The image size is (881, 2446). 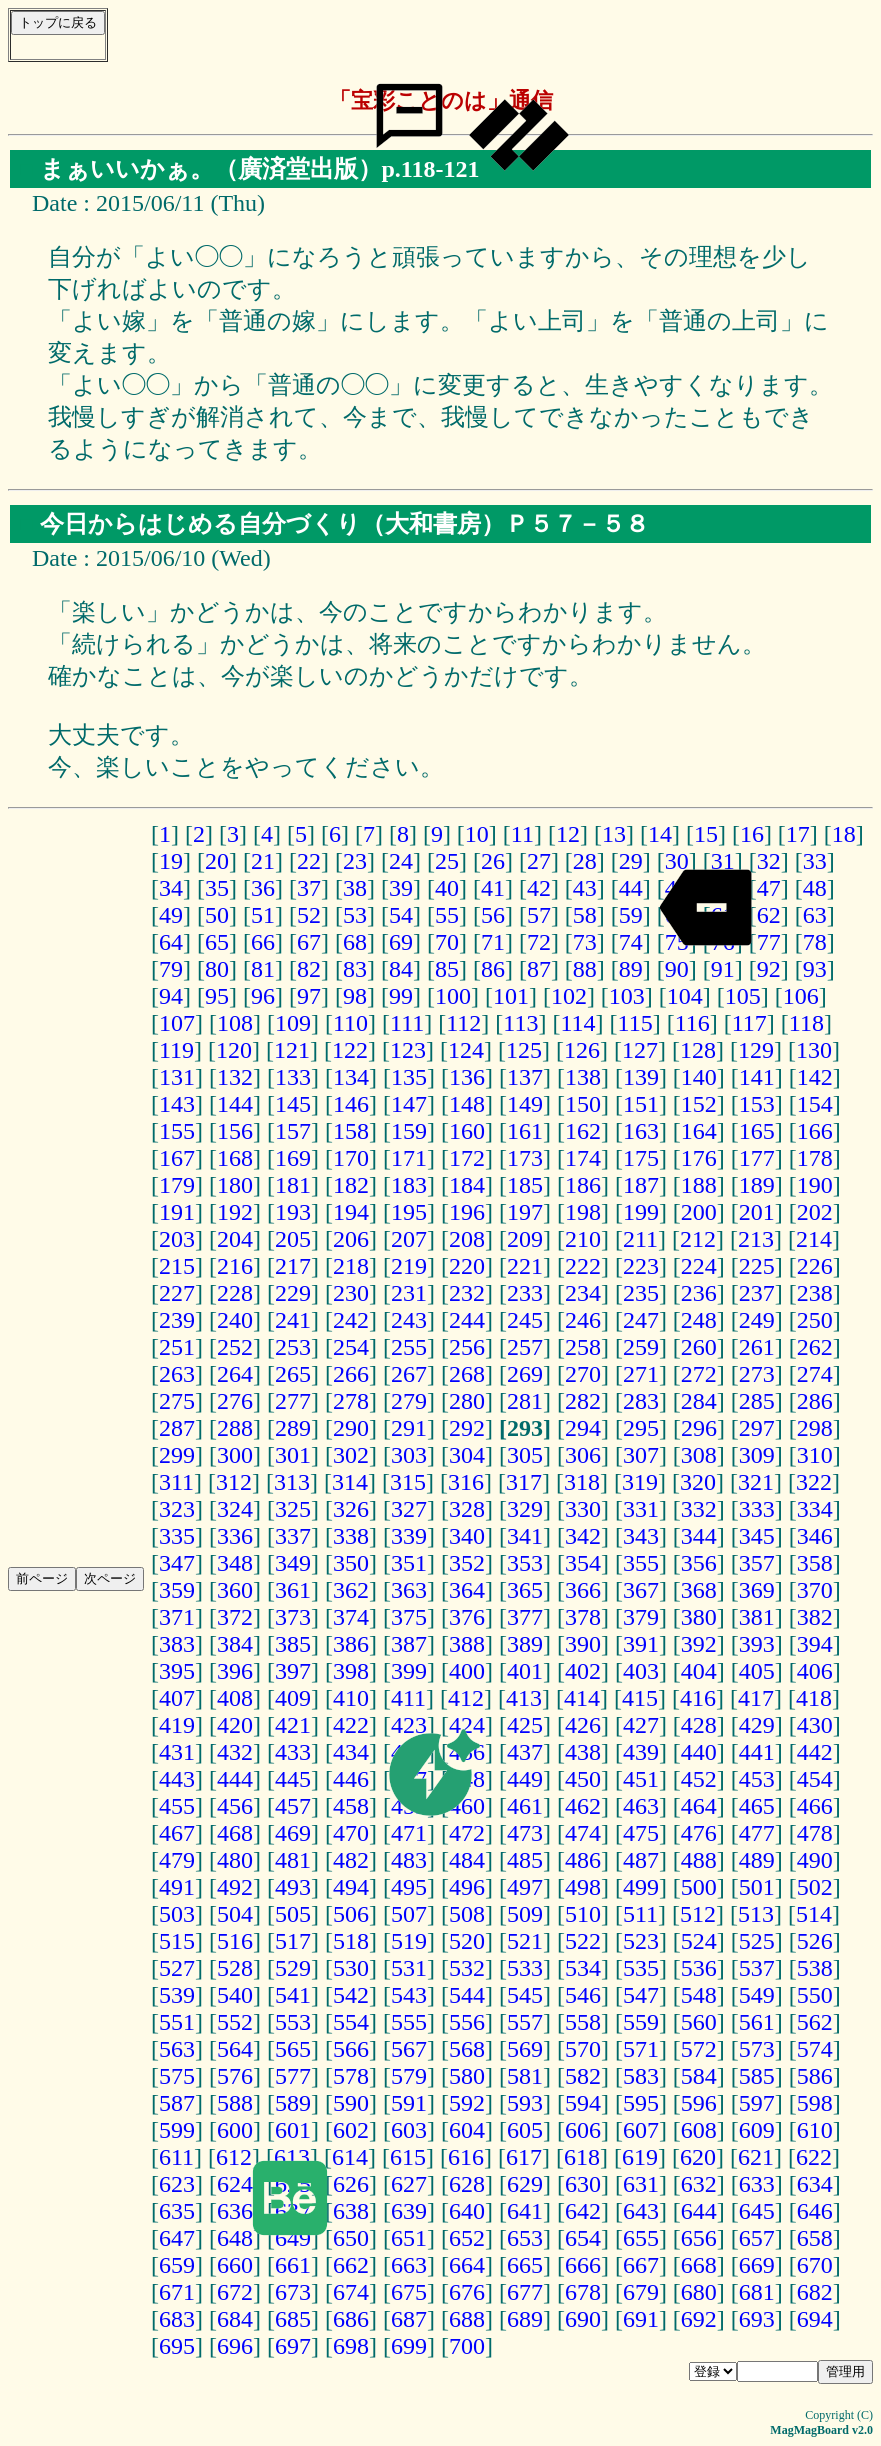 I want to click on open messaging or chat, so click(x=409, y=113).